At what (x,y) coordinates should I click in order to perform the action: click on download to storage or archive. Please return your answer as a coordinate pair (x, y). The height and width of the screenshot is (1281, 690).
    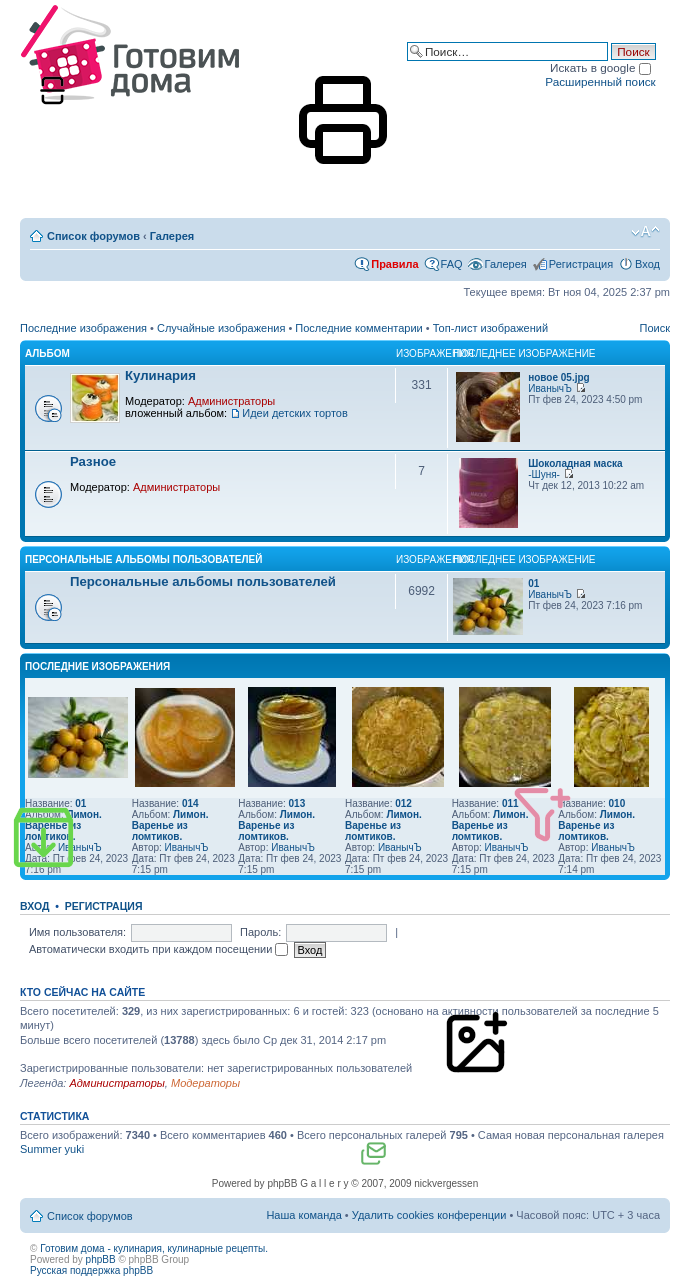
    Looking at the image, I should click on (43, 837).